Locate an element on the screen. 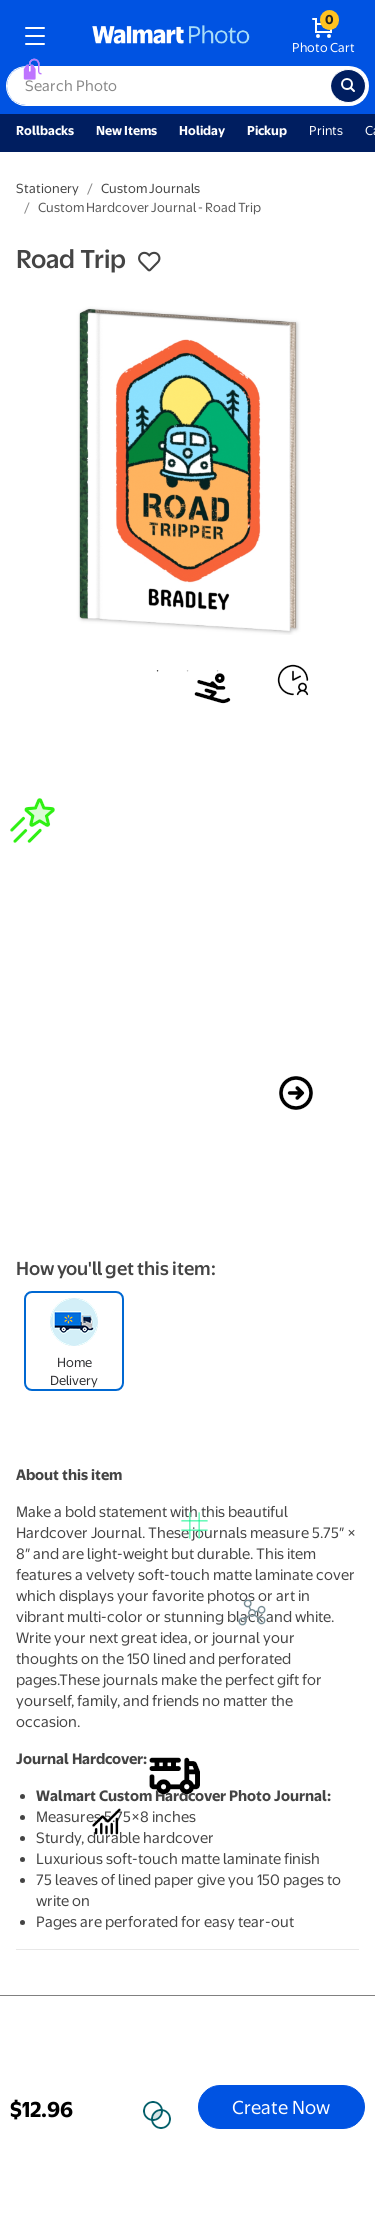 The height and width of the screenshot is (2217, 375). add or view hashtags is located at coordinates (194, 1525).